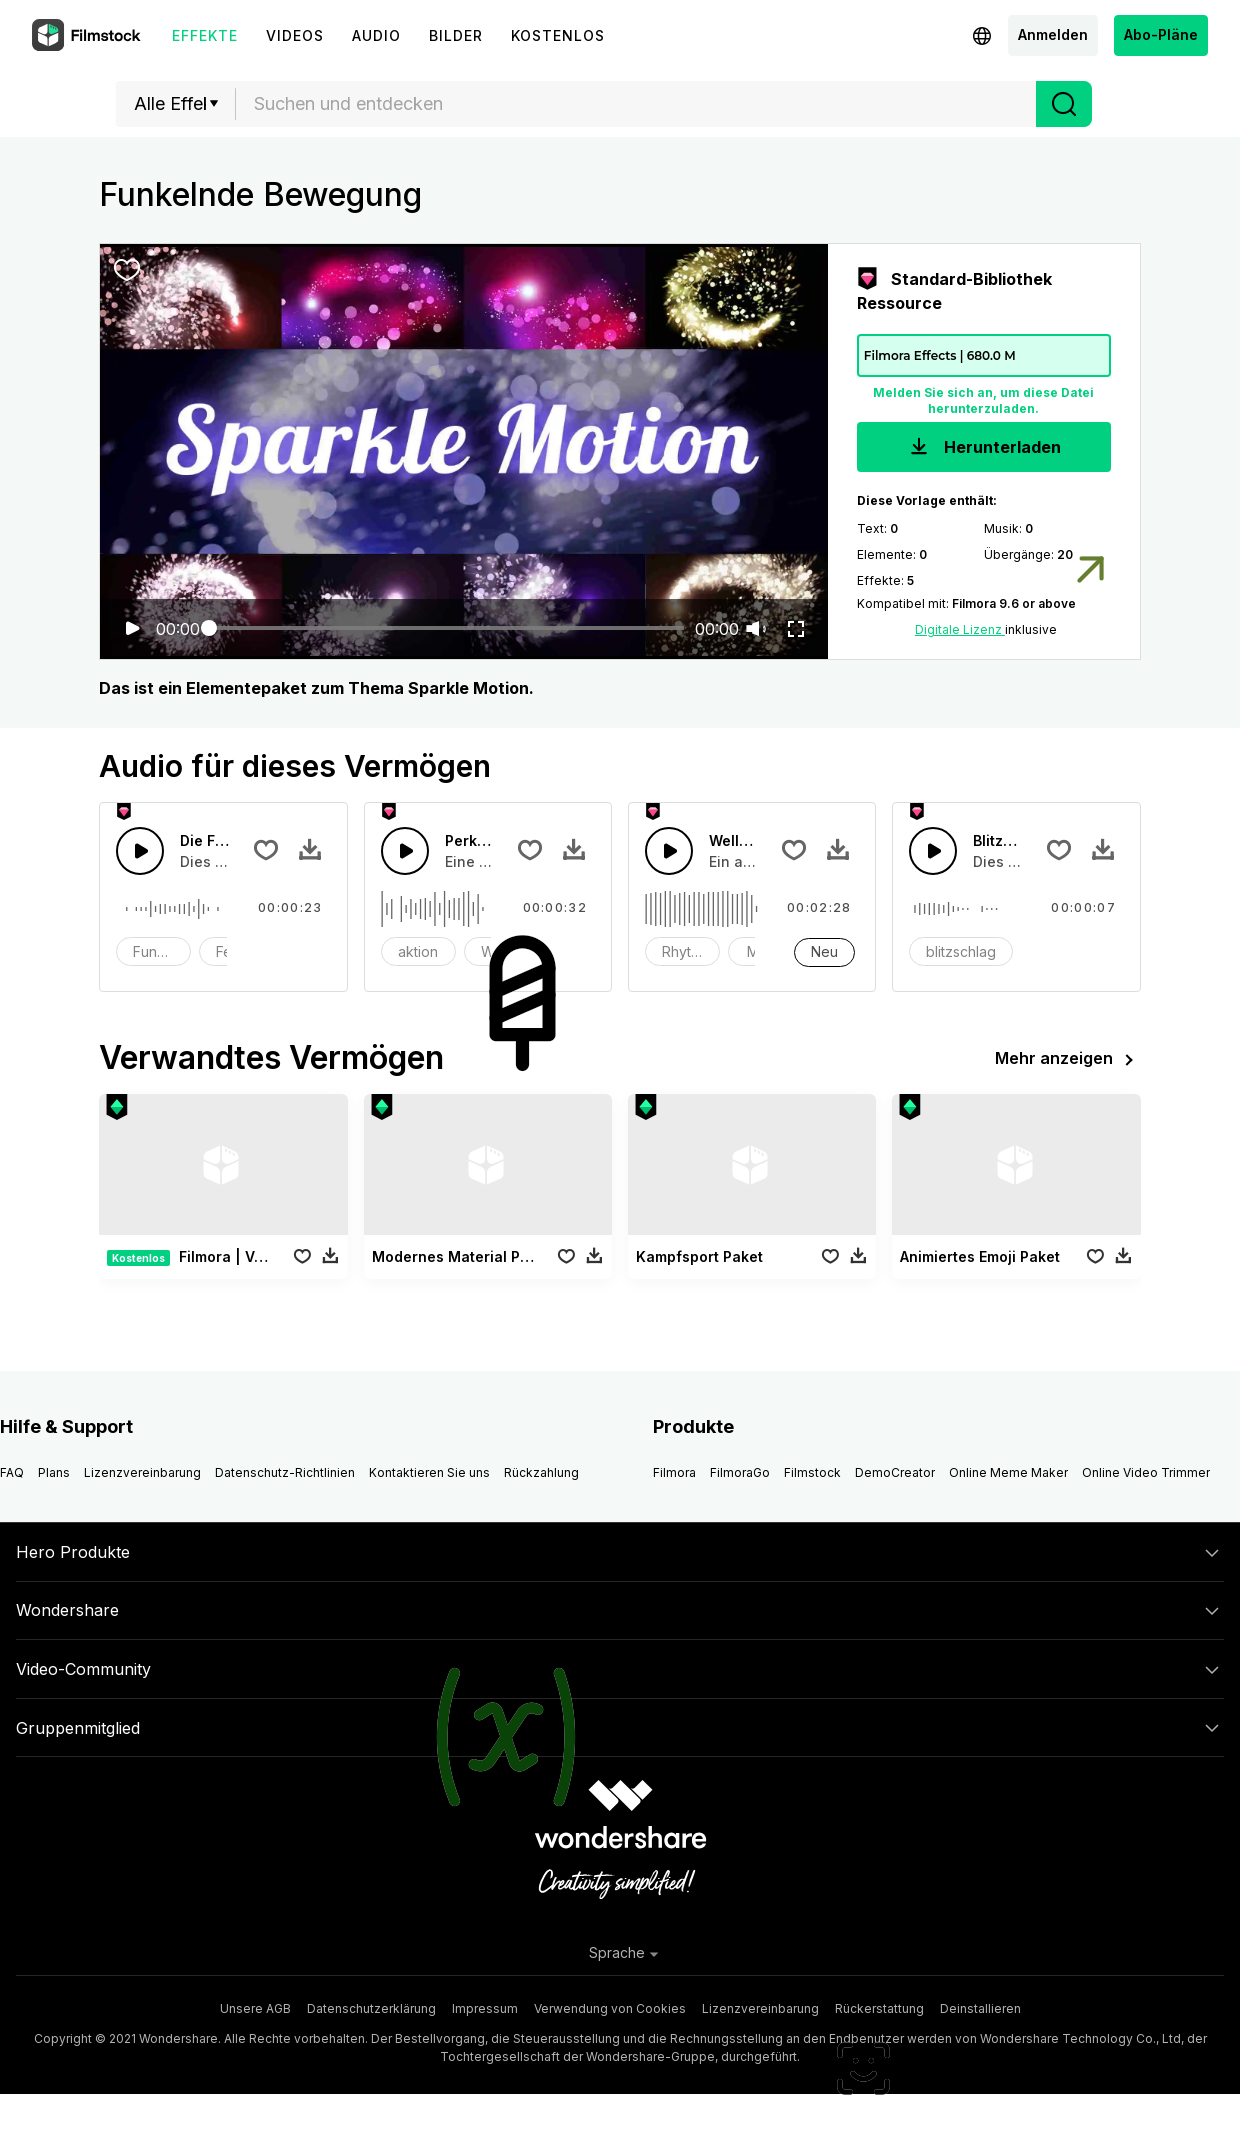 The height and width of the screenshot is (2131, 1240). What do you see at coordinates (1090, 569) in the screenshot?
I see `open link in new tab or window` at bounding box center [1090, 569].